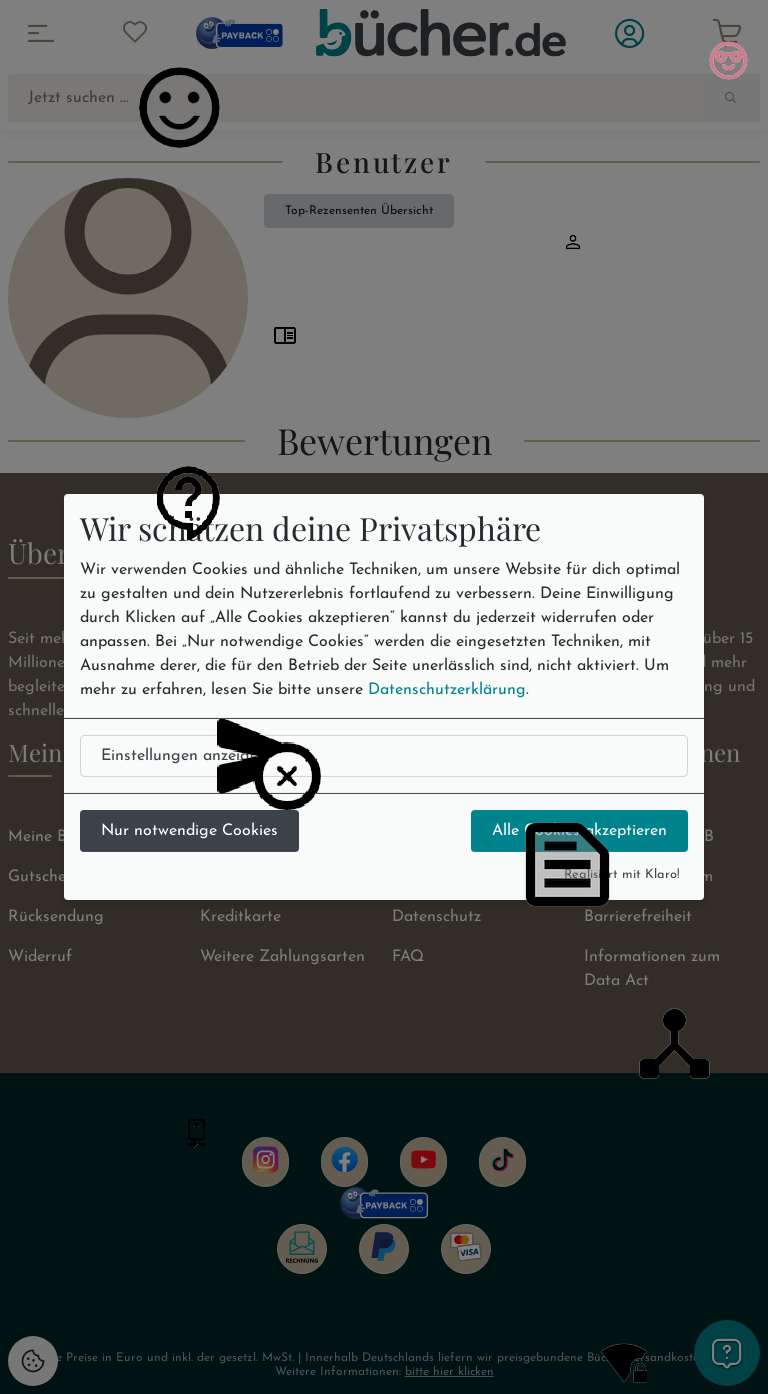  Describe the element at coordinates (567, 864) in the screenshot. I see `view text document or snippet` at that location.